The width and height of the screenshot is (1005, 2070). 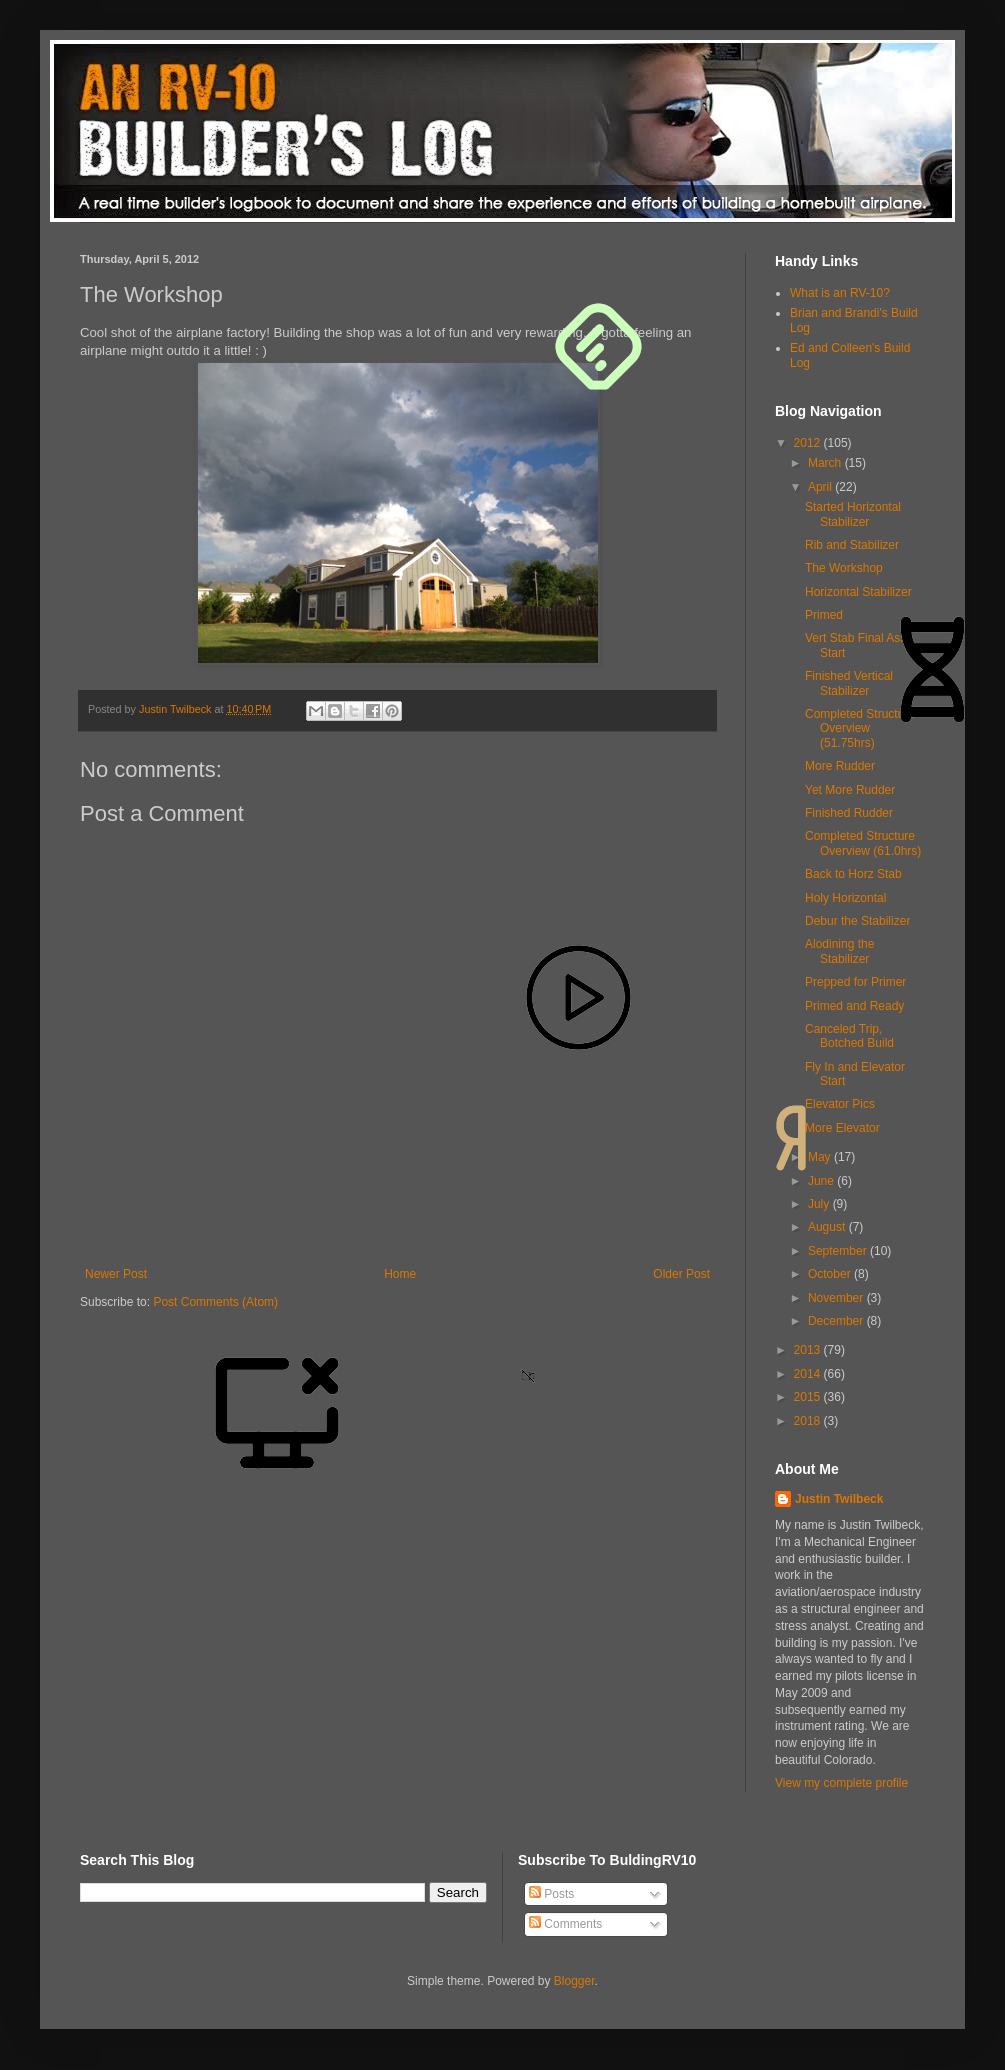 I want to click on turn off camera or disable video, so click(x=528, y=1376).